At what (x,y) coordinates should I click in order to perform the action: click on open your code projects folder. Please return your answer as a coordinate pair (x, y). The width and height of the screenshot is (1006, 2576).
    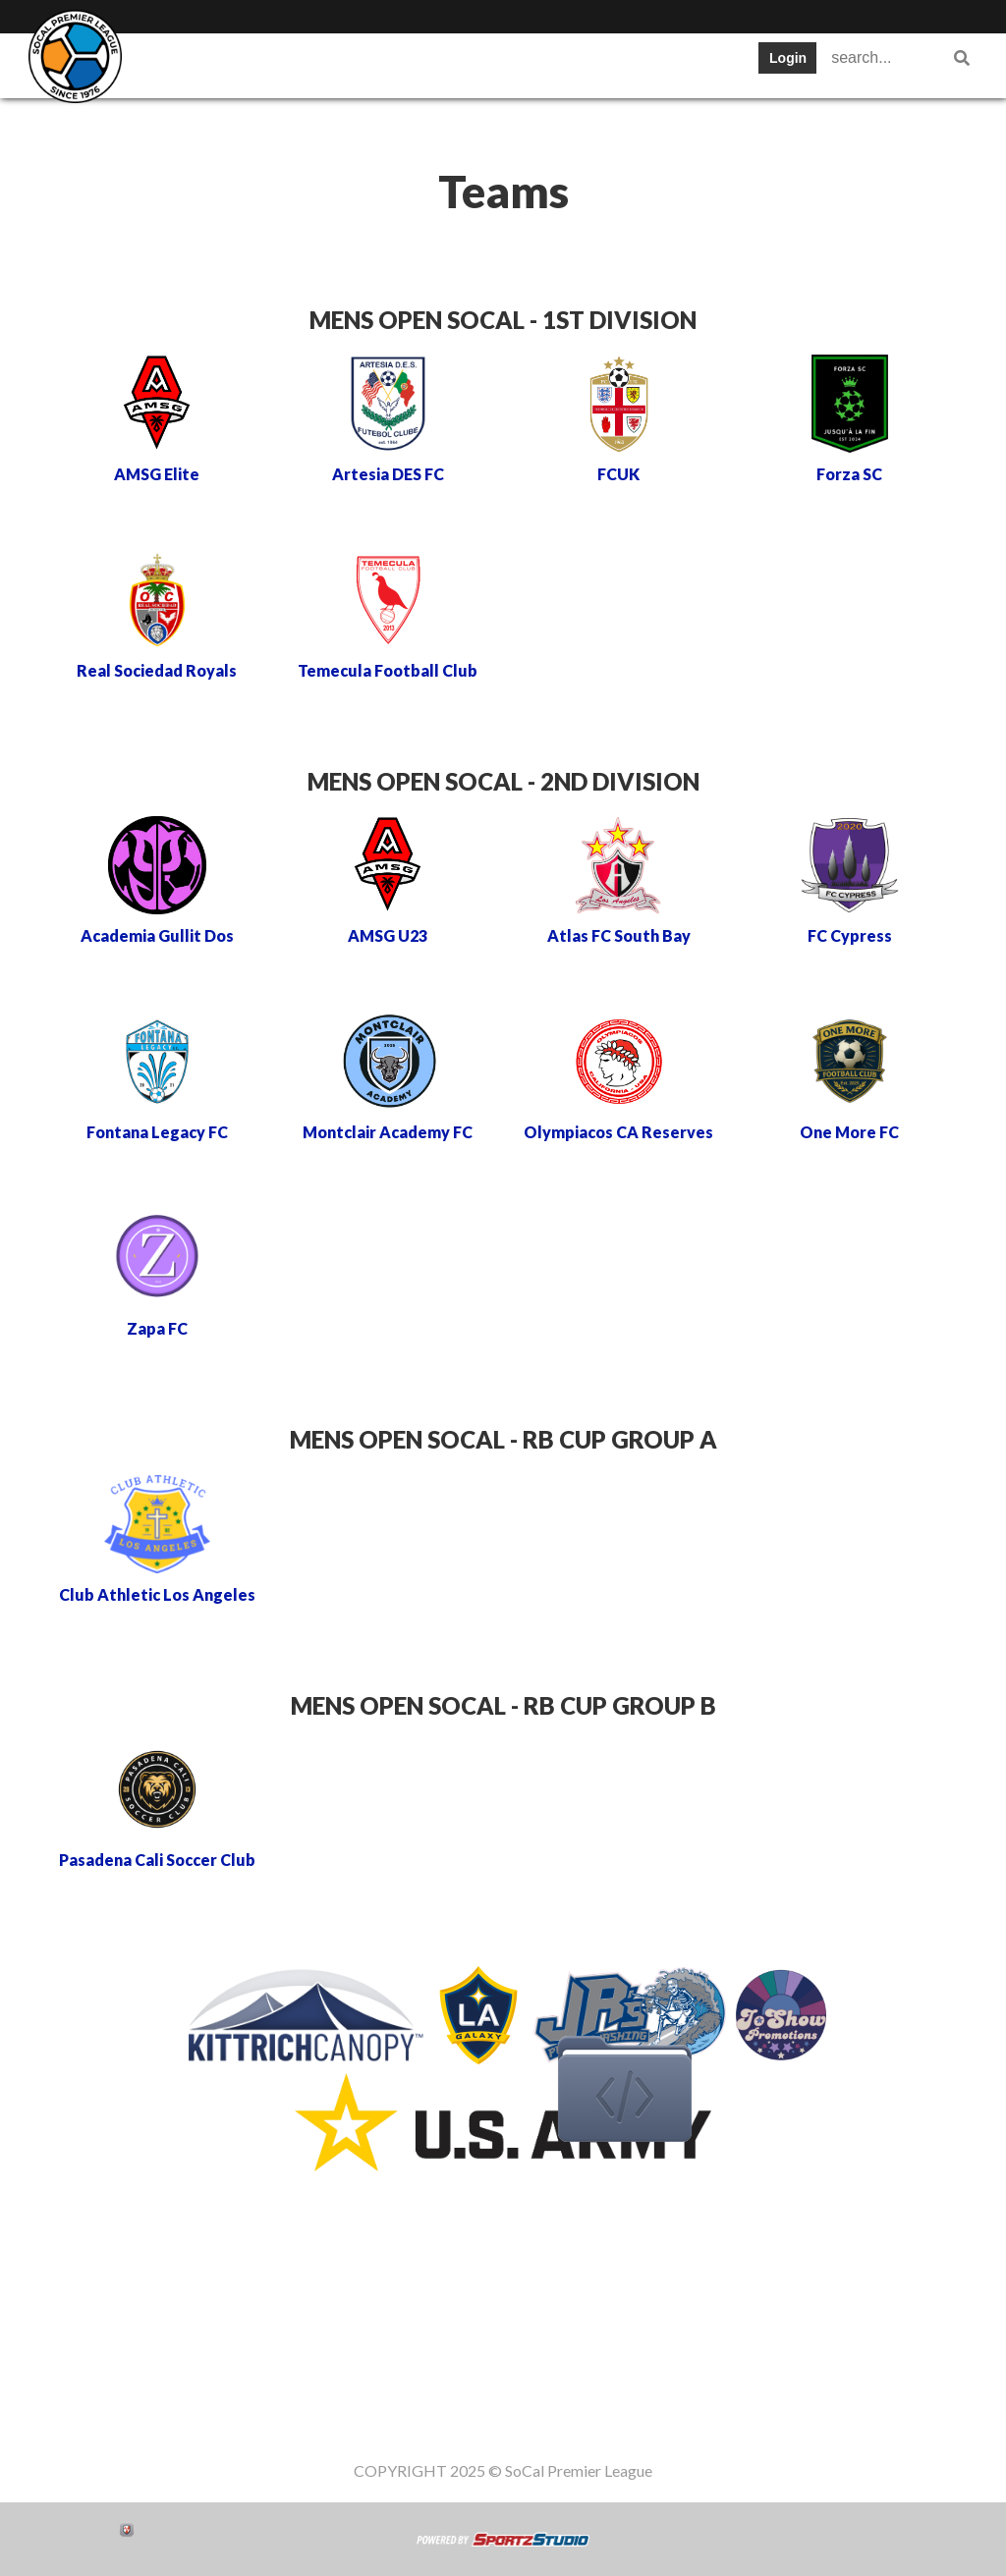
    Looking at the image, I should click on (625, 2089).